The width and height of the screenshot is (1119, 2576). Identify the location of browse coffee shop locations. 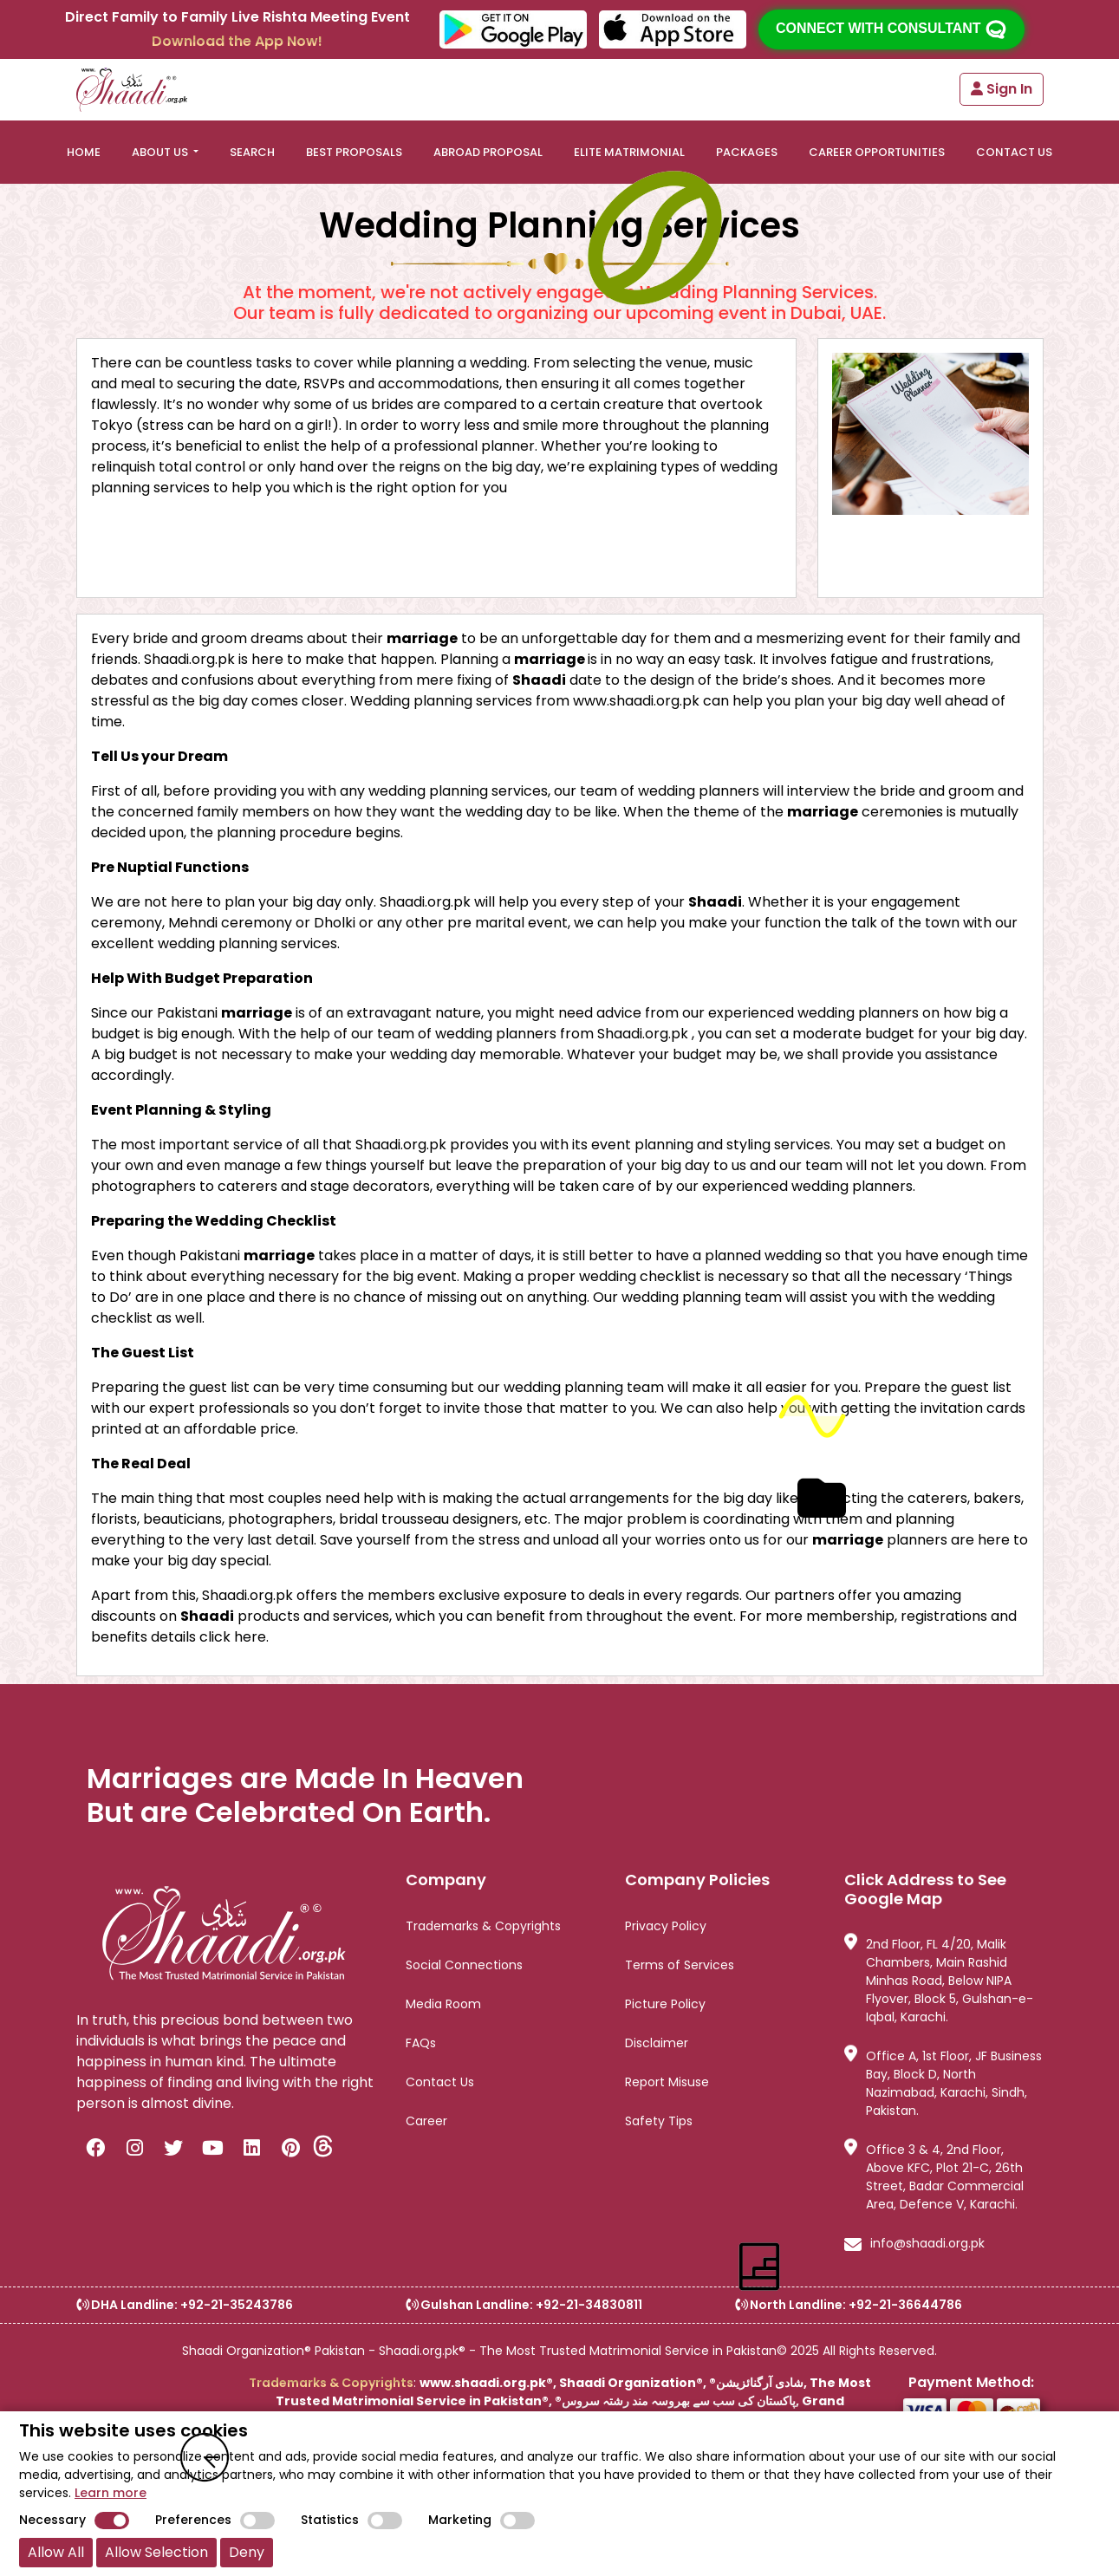
(654, 237).